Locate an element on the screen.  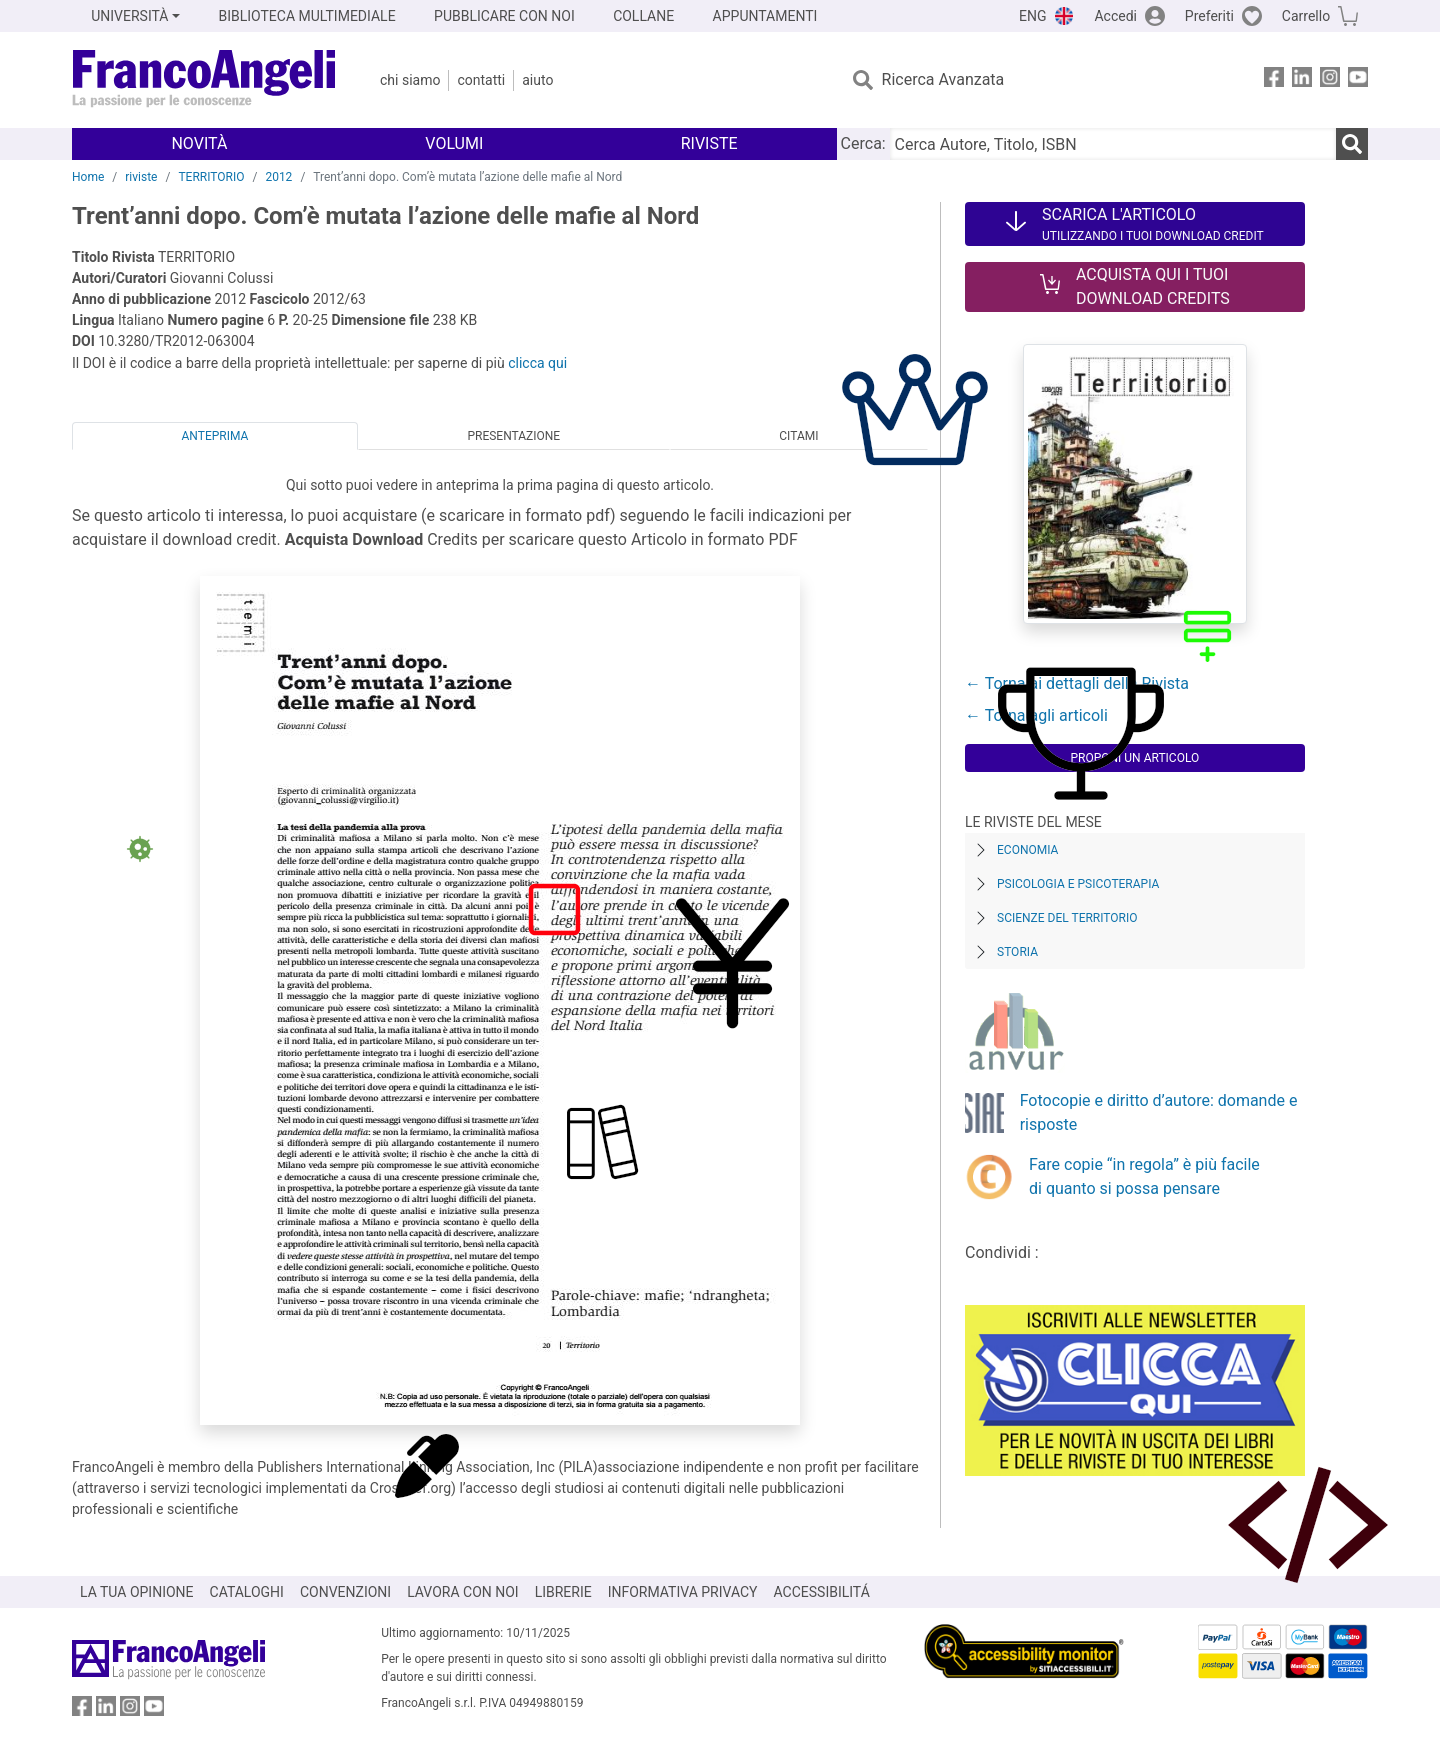
indicates virus or malware detected is located at coordinates (140, 849).